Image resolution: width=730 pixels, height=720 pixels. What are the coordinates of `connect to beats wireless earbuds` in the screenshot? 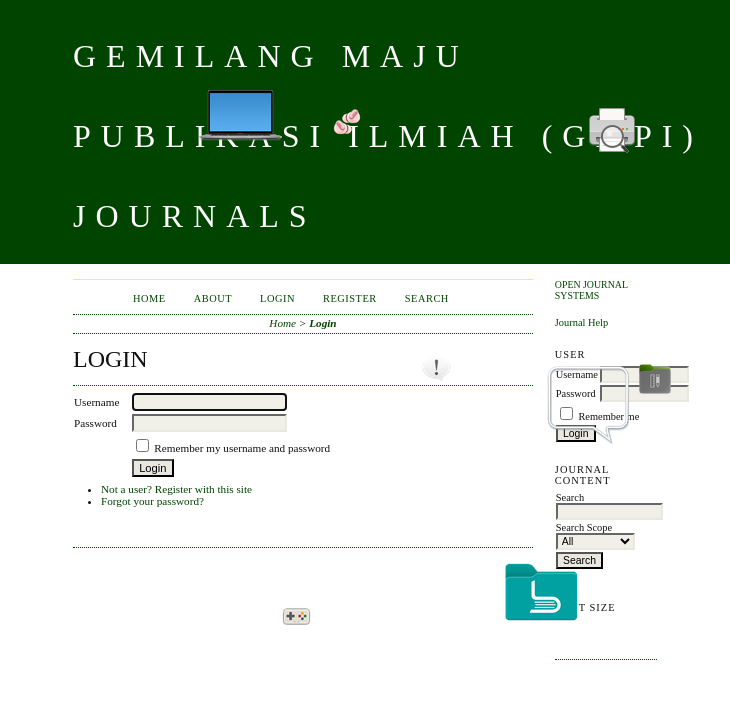 It's located at (347, 122).